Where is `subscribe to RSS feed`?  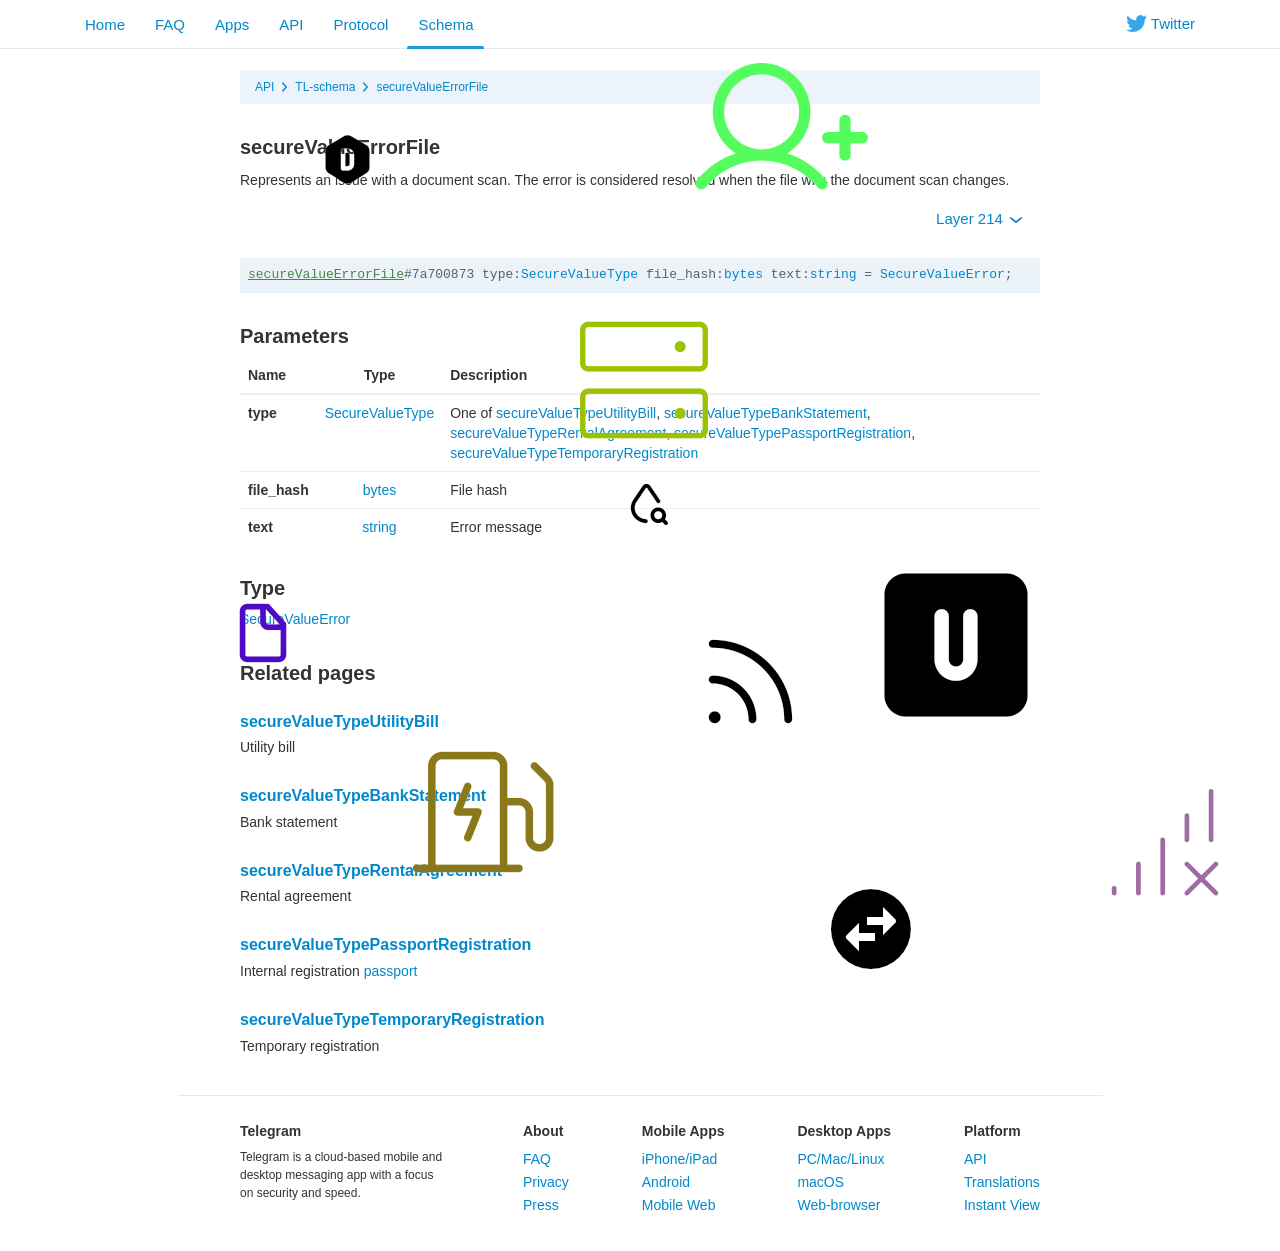
subscribe to RSS feed is located at coordinates (744, 687).